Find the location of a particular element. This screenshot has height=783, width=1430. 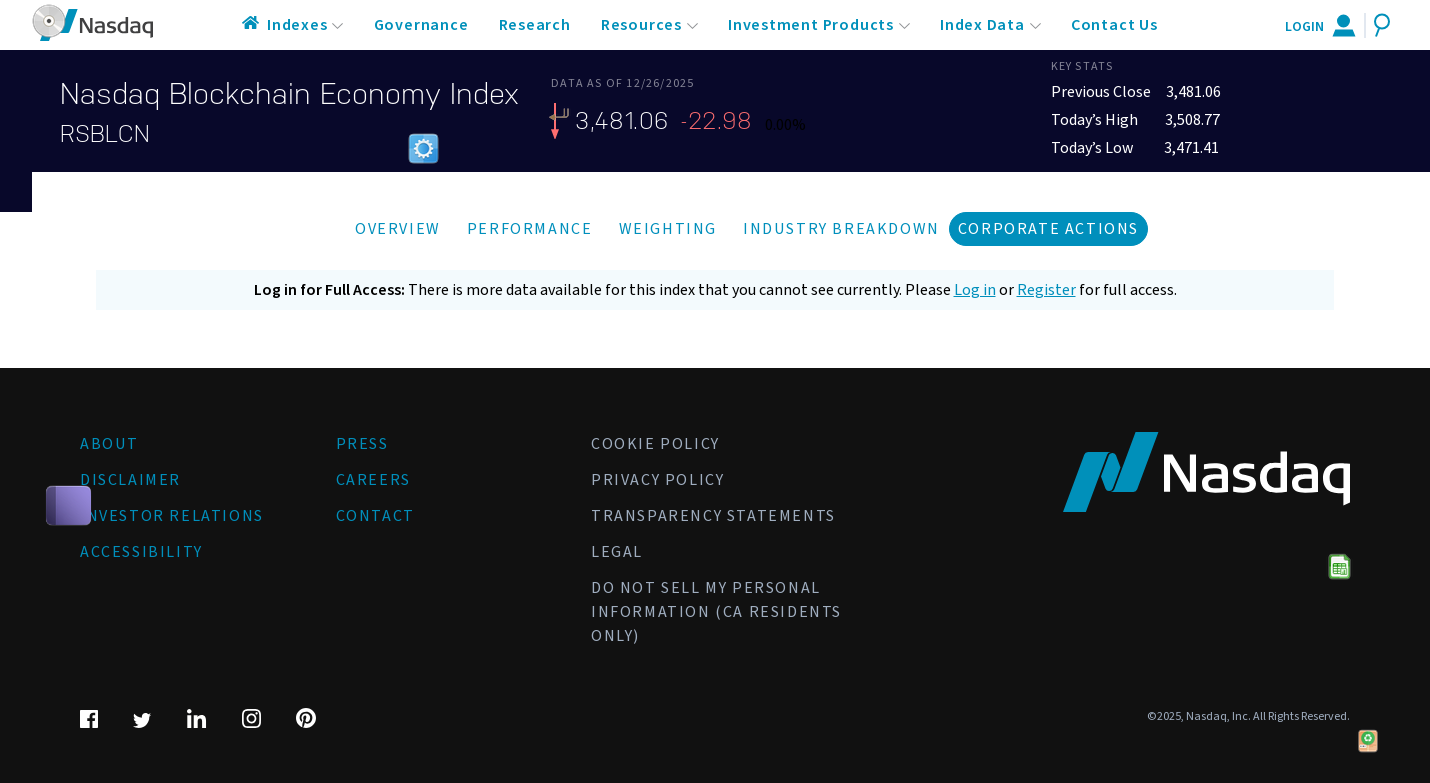

reply to all recipients in an email thread is located at coordinates (558, 114).